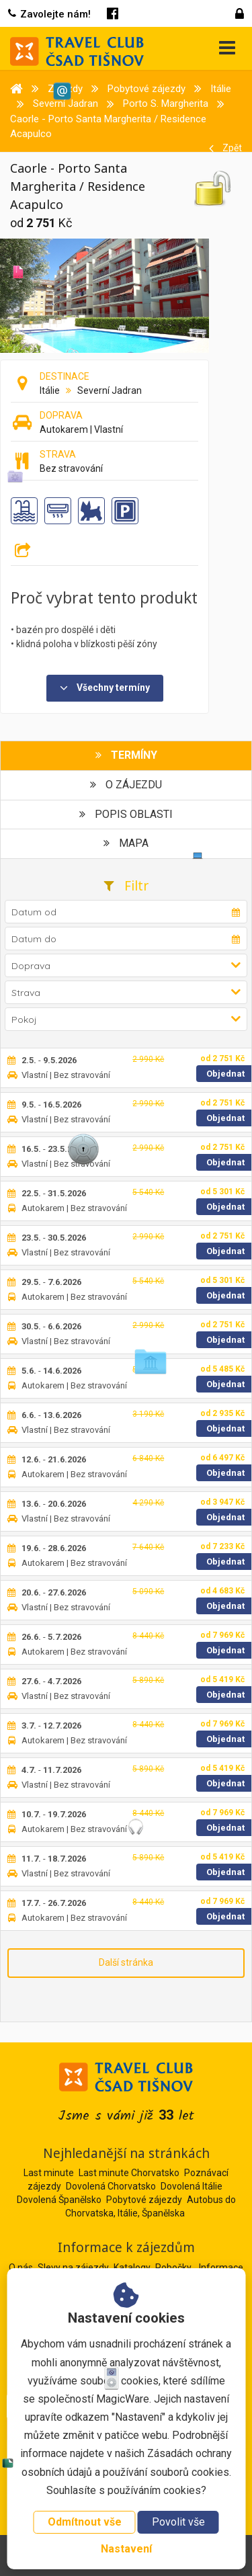 The image size is (252, 2576). Describe the element at coordinates (62, 91) in the screenshot. I see `manage email account settings` at that location.